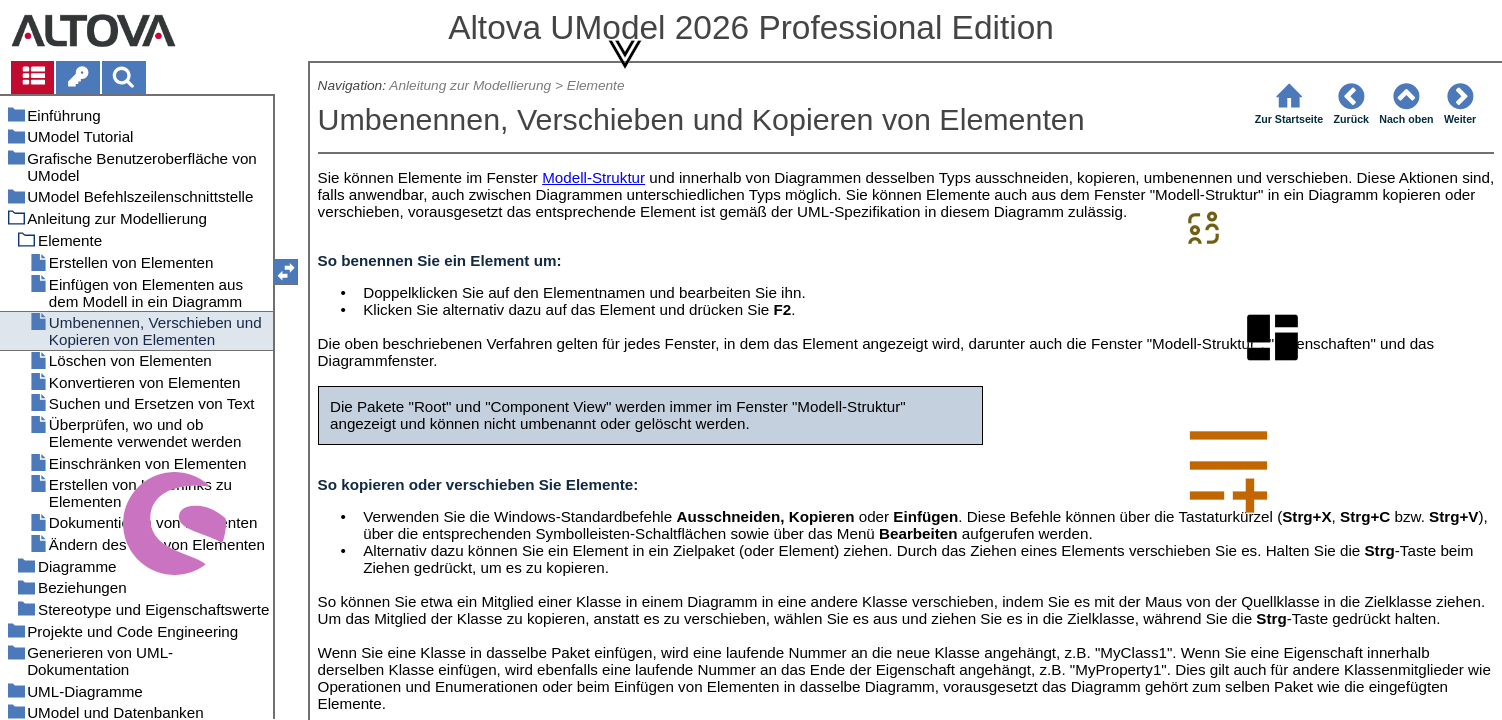 This screenshot has width=1502, height=720. Describe the element at coordinates (1203, 228) in the screenshot. I see `peer-to-peer connection or transfer` at that location.